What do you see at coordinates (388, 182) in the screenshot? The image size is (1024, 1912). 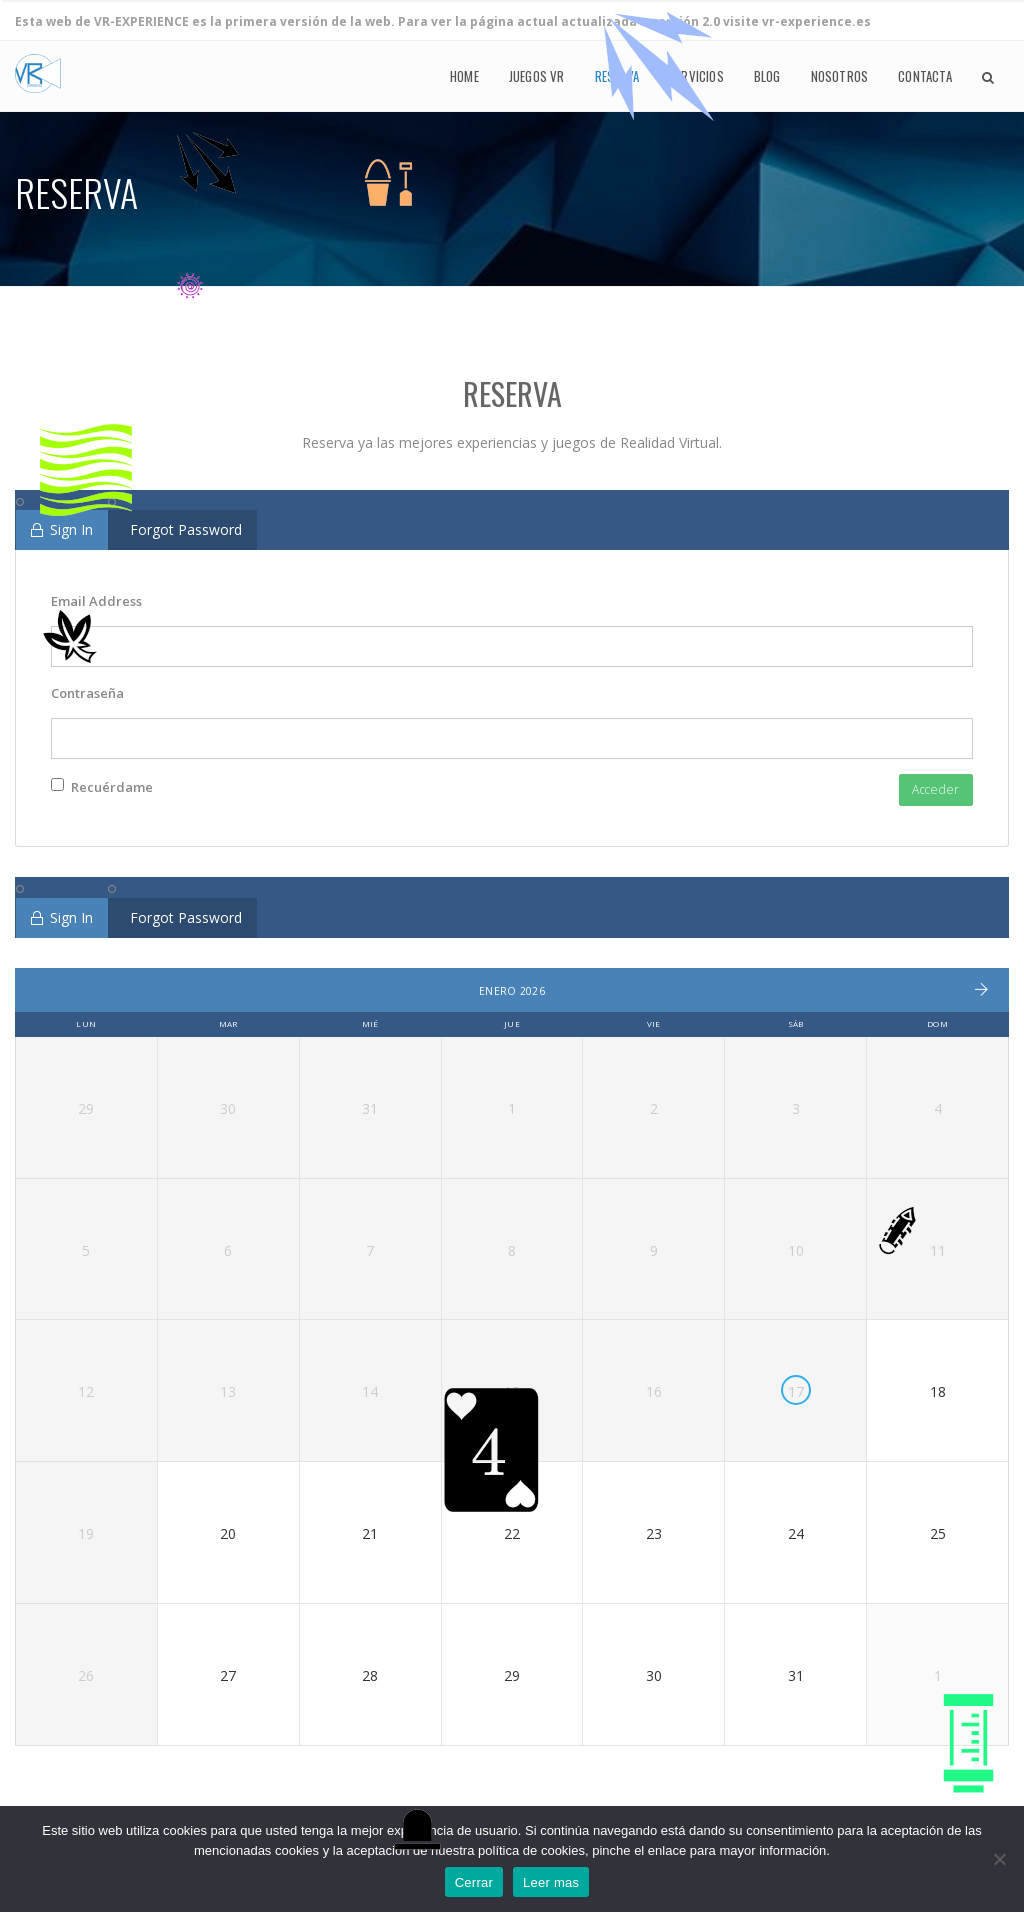 I see `access beach or vacation-themed content` at bounding box center [388, 182].